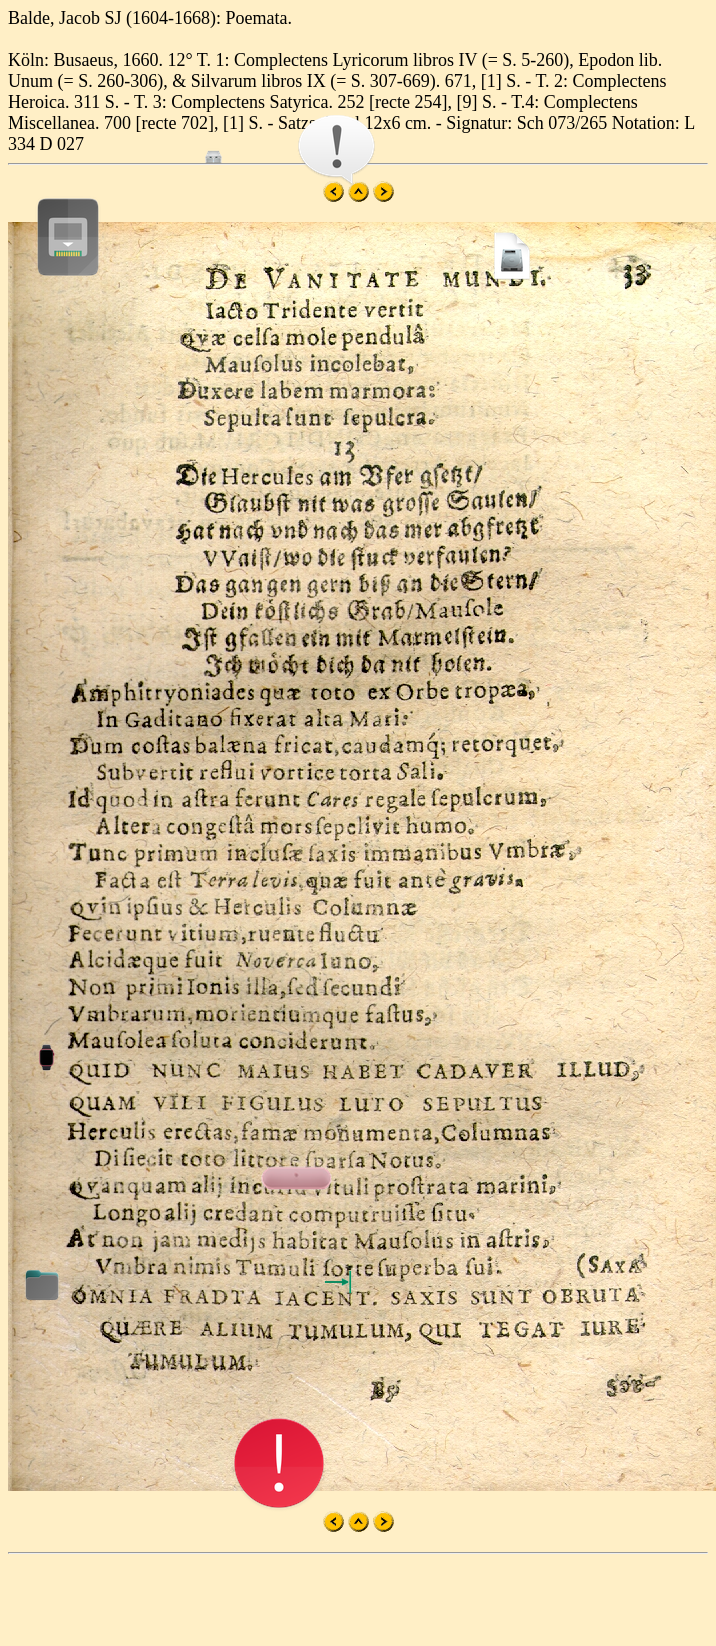 This screenshot has height=1646, width=716. I want to click on go to the last item or page, so click(338, 1282).